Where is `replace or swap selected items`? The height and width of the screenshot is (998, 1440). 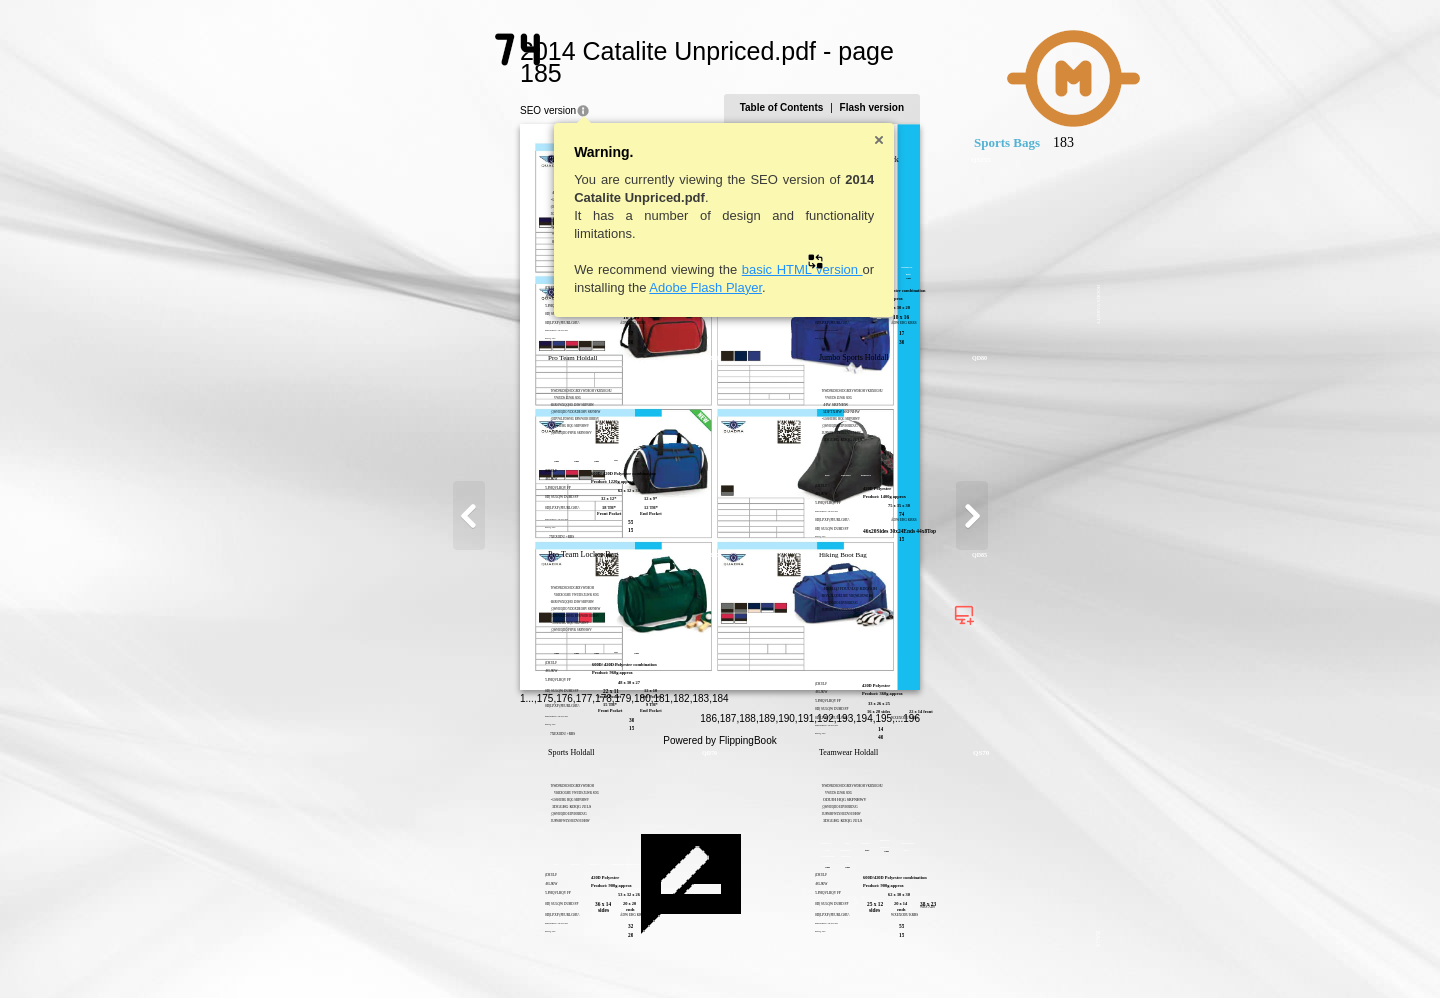
replace or swap selected items is located at coordinates (815, 261).